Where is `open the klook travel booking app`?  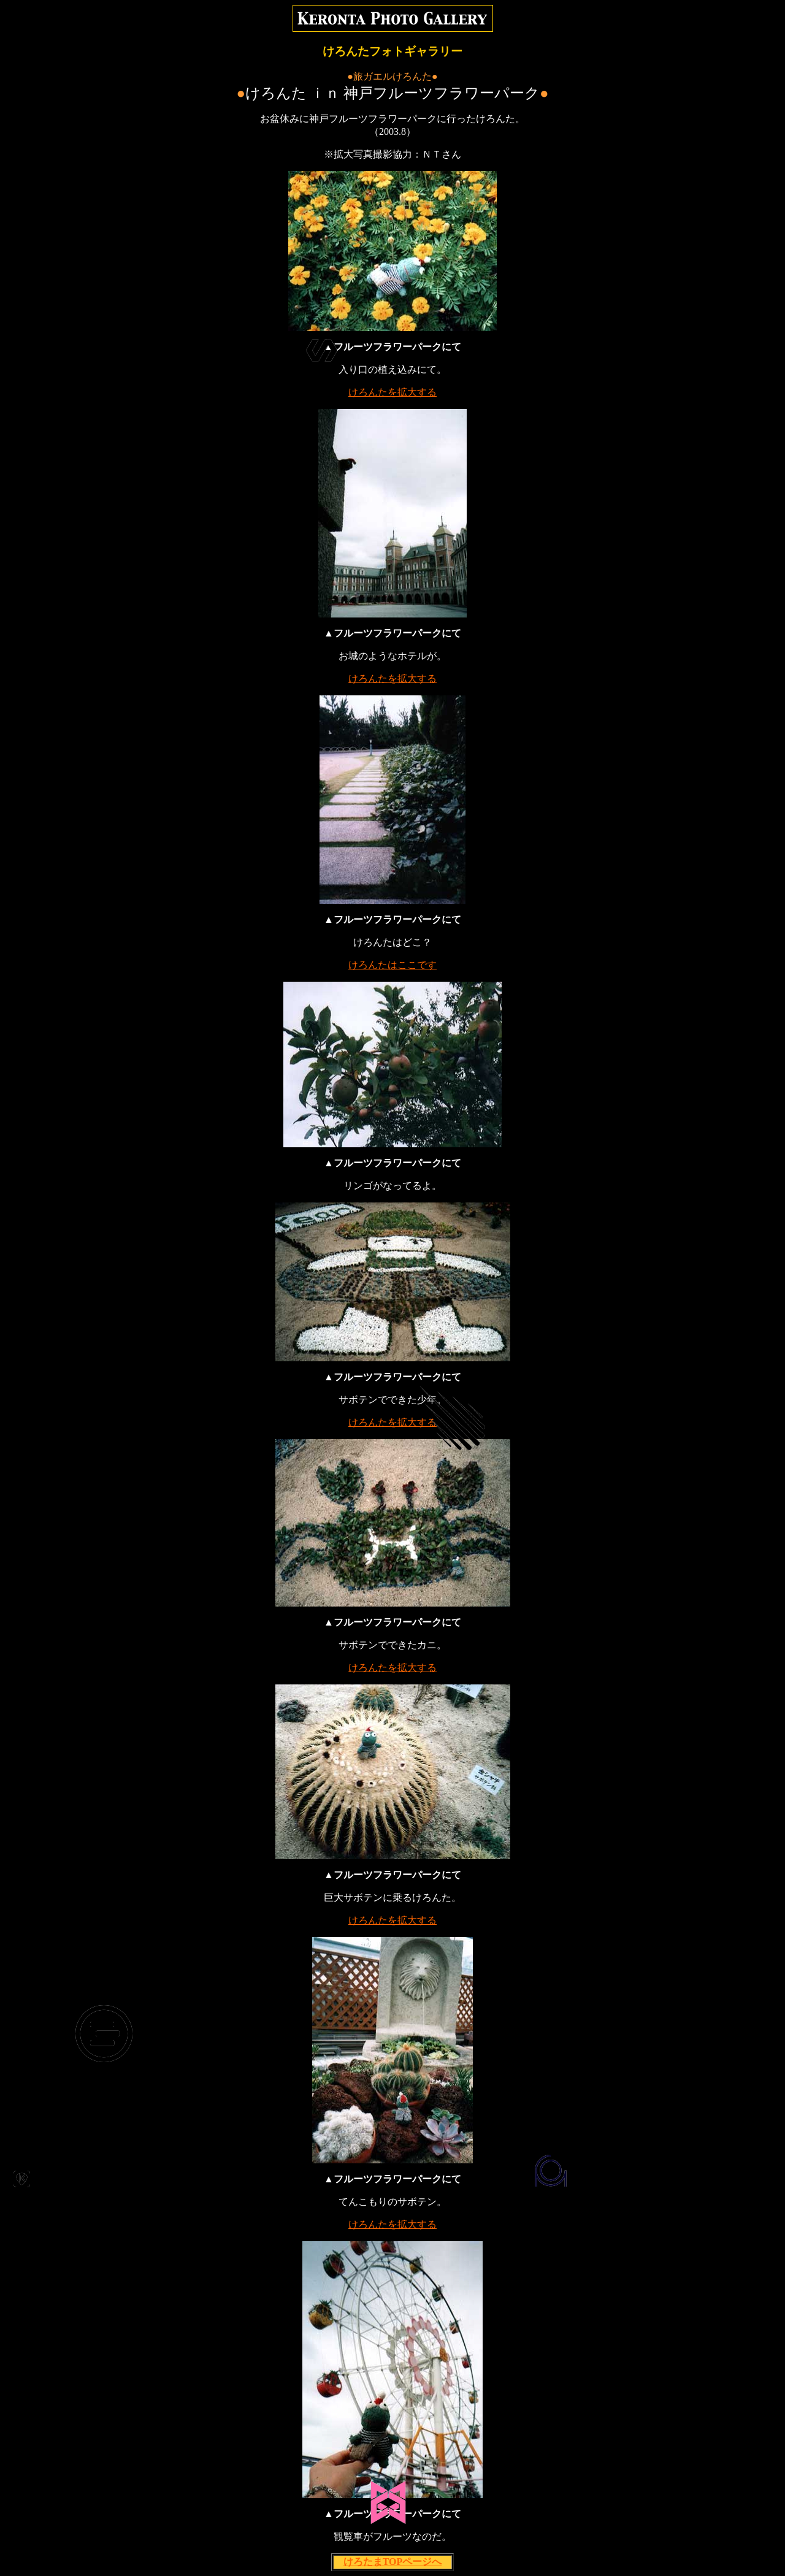
open the klook travel booking app is located at coordinates (21, 2179).